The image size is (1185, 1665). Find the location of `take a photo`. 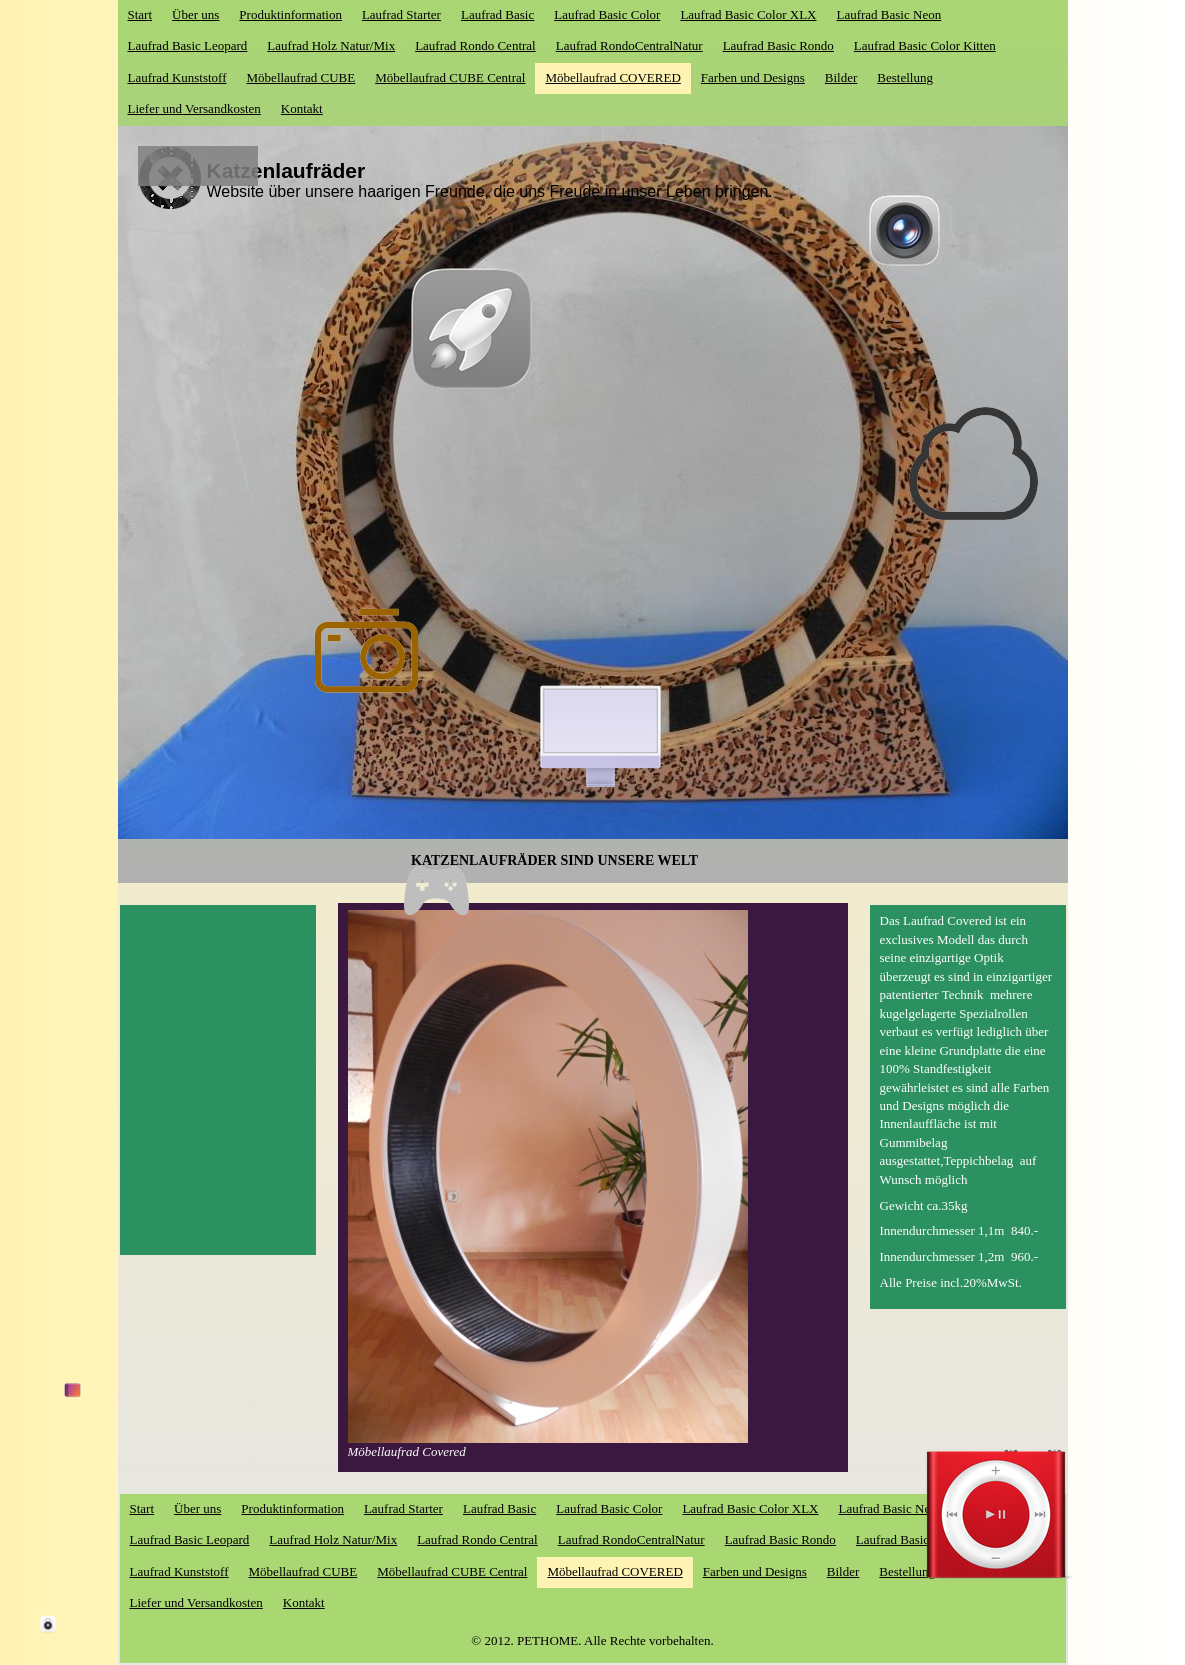

take a photo is located at coordinates (366, 647).